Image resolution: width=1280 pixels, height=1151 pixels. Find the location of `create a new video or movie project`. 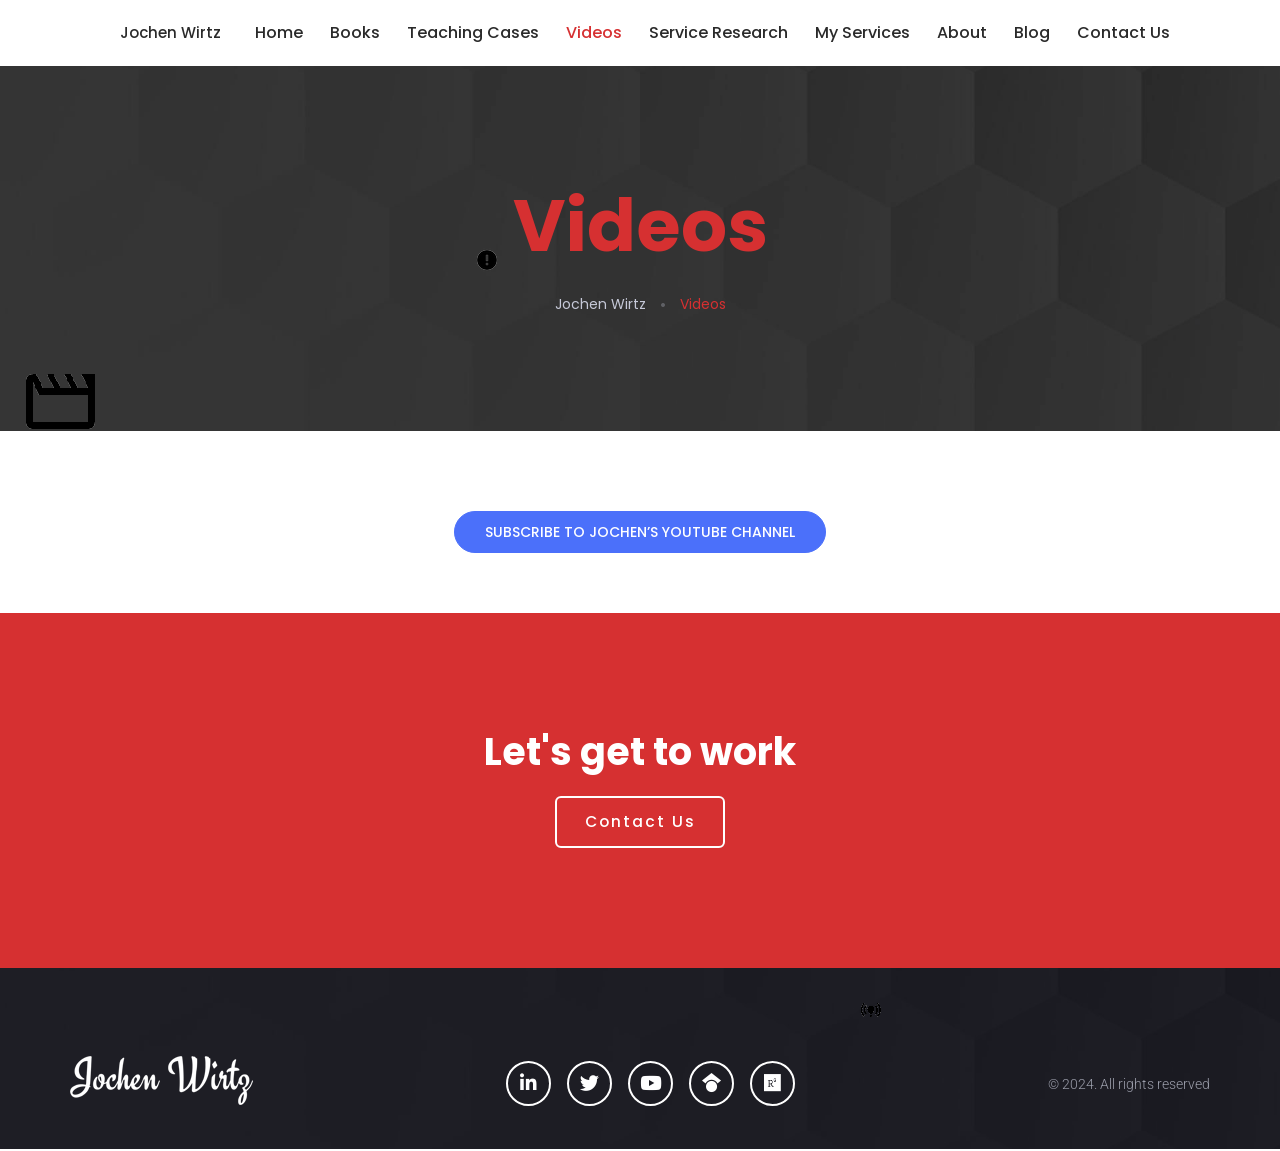

create a new video or movie project is located at coordinates (60, 401).